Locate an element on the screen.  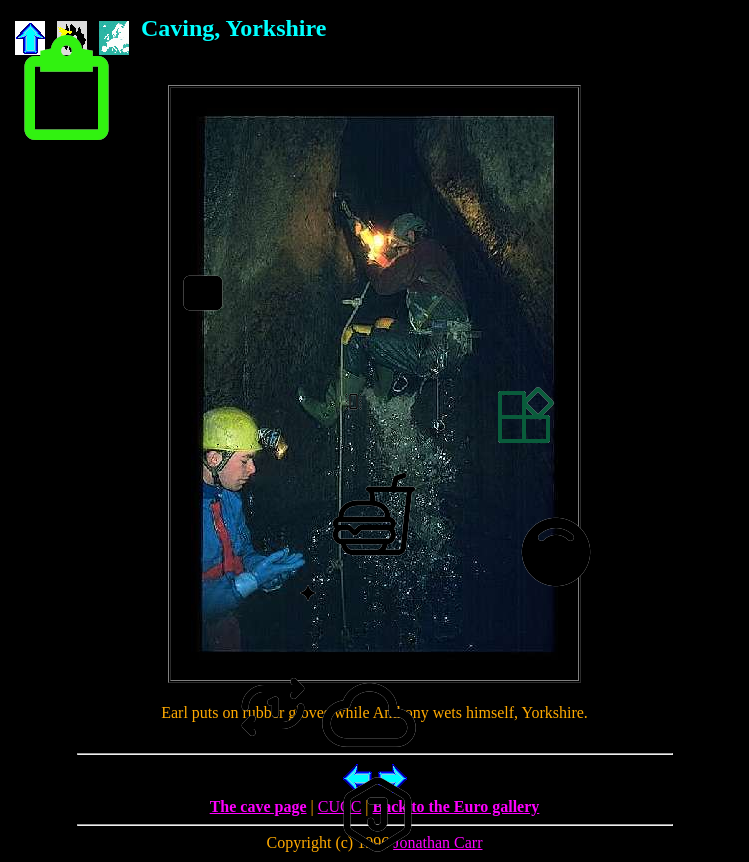
indicates AI-generated or enhanced content is located at coordinates (308, 593).